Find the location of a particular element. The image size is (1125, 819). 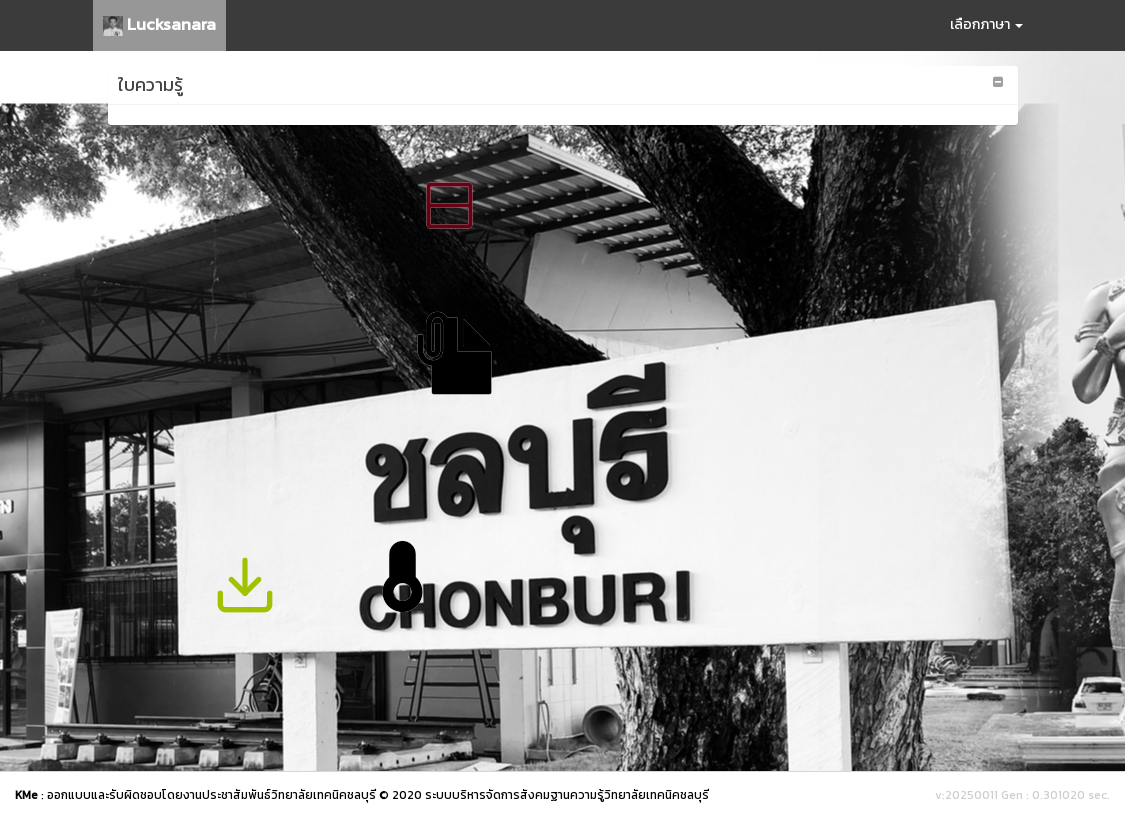

split view horizontally is located at coordinates (449, 205).